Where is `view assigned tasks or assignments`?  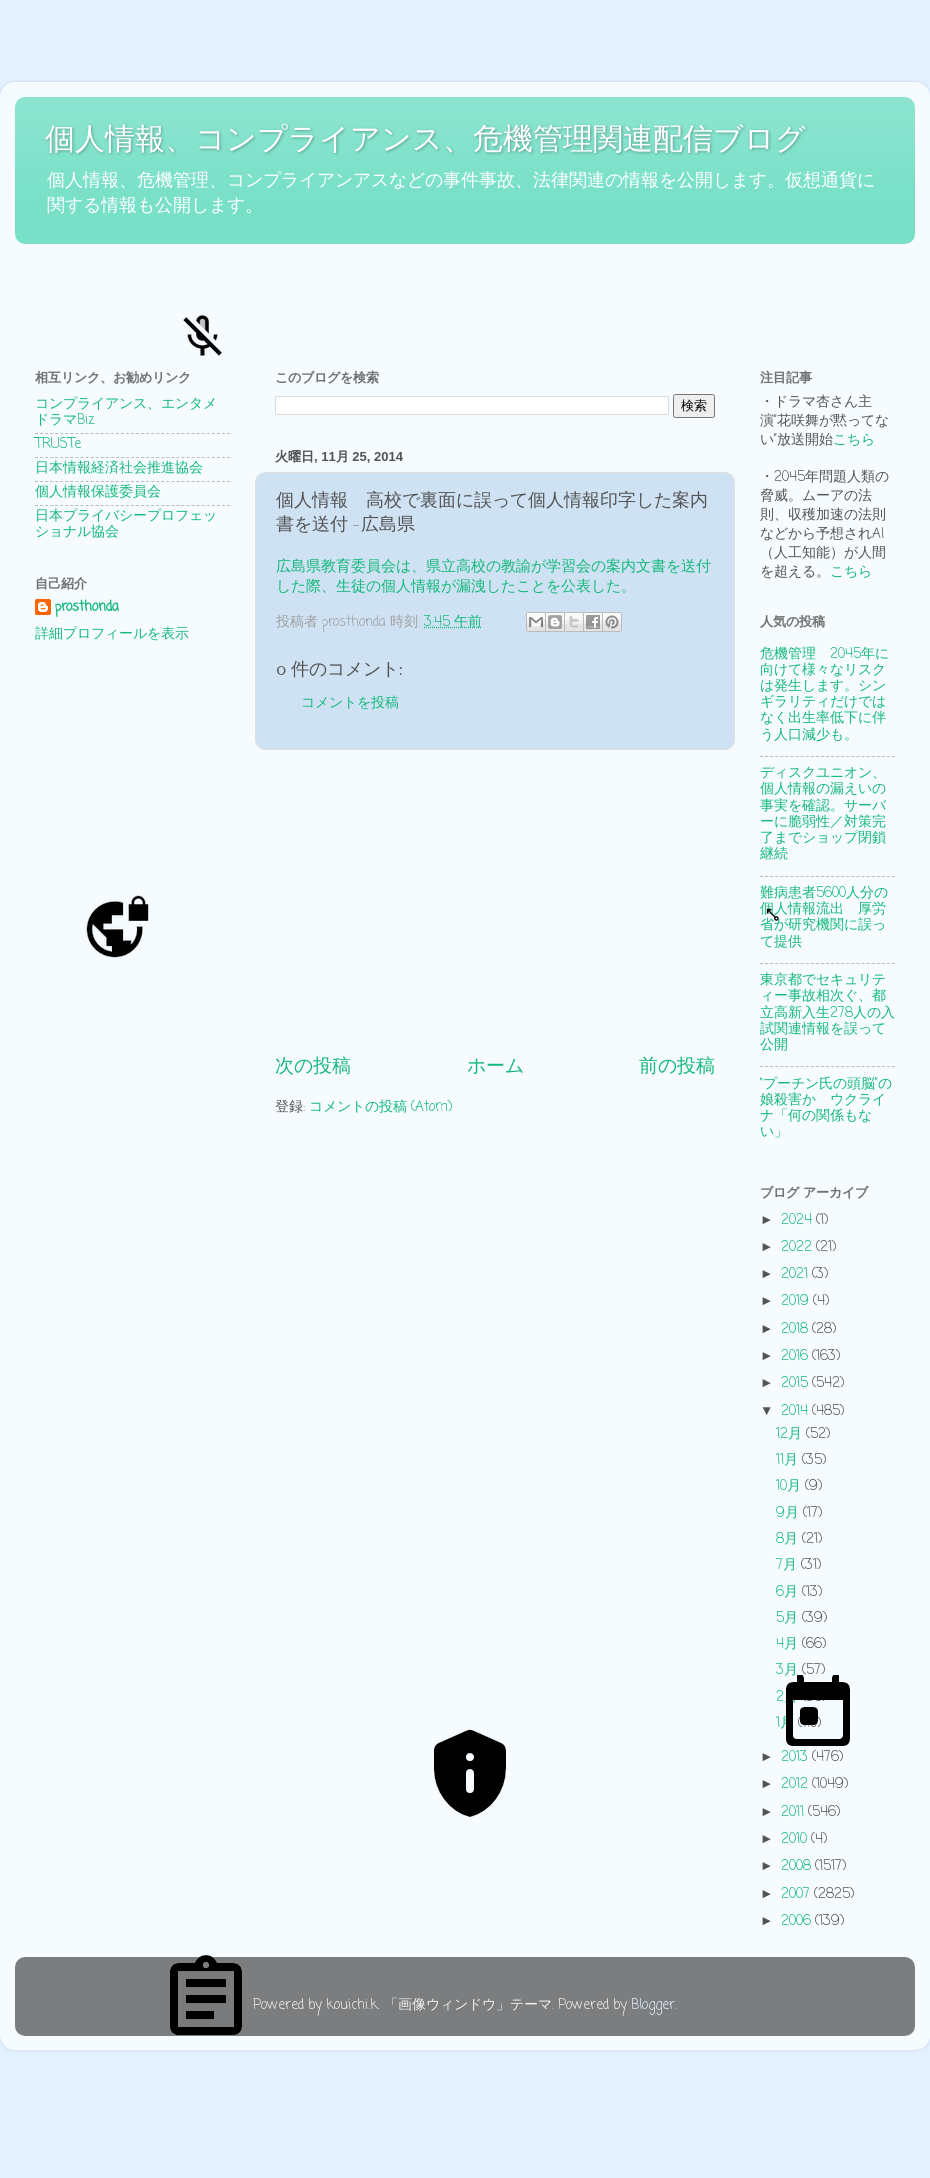
view assigned tasks or assignments is located at coordinates (206, 1999).